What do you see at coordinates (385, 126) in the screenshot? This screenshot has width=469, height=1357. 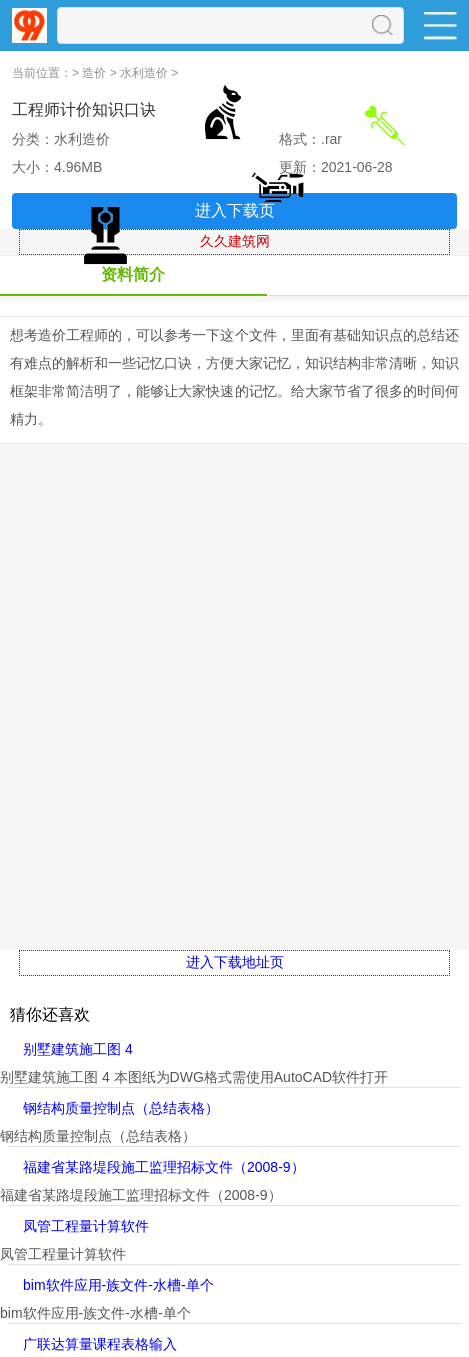 I see `inject love or affection in a game` at bounding box center [385, 126].